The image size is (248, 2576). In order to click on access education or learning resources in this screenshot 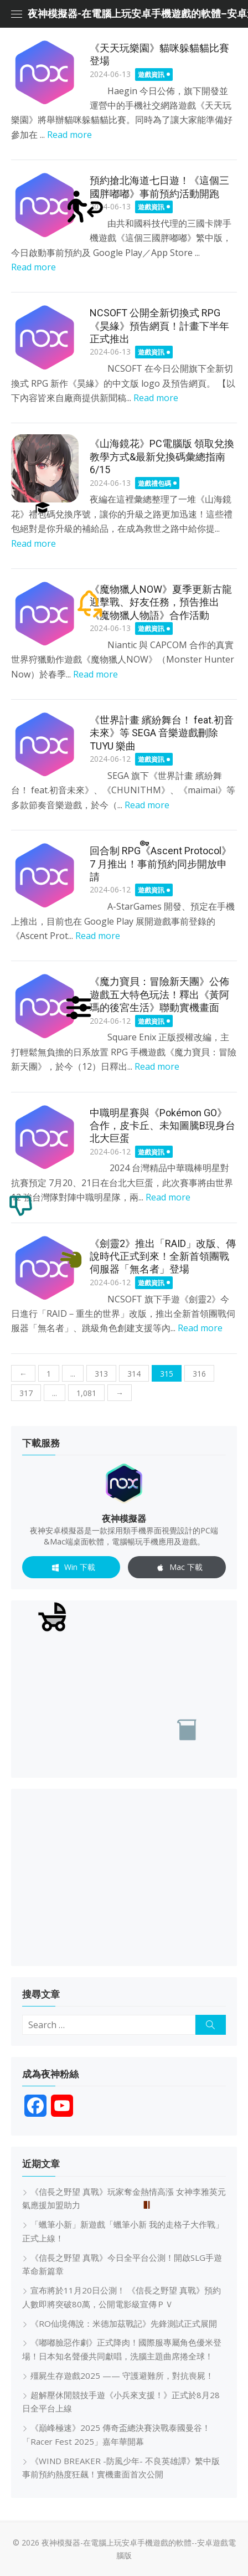, I will do `click(43, 507)`.